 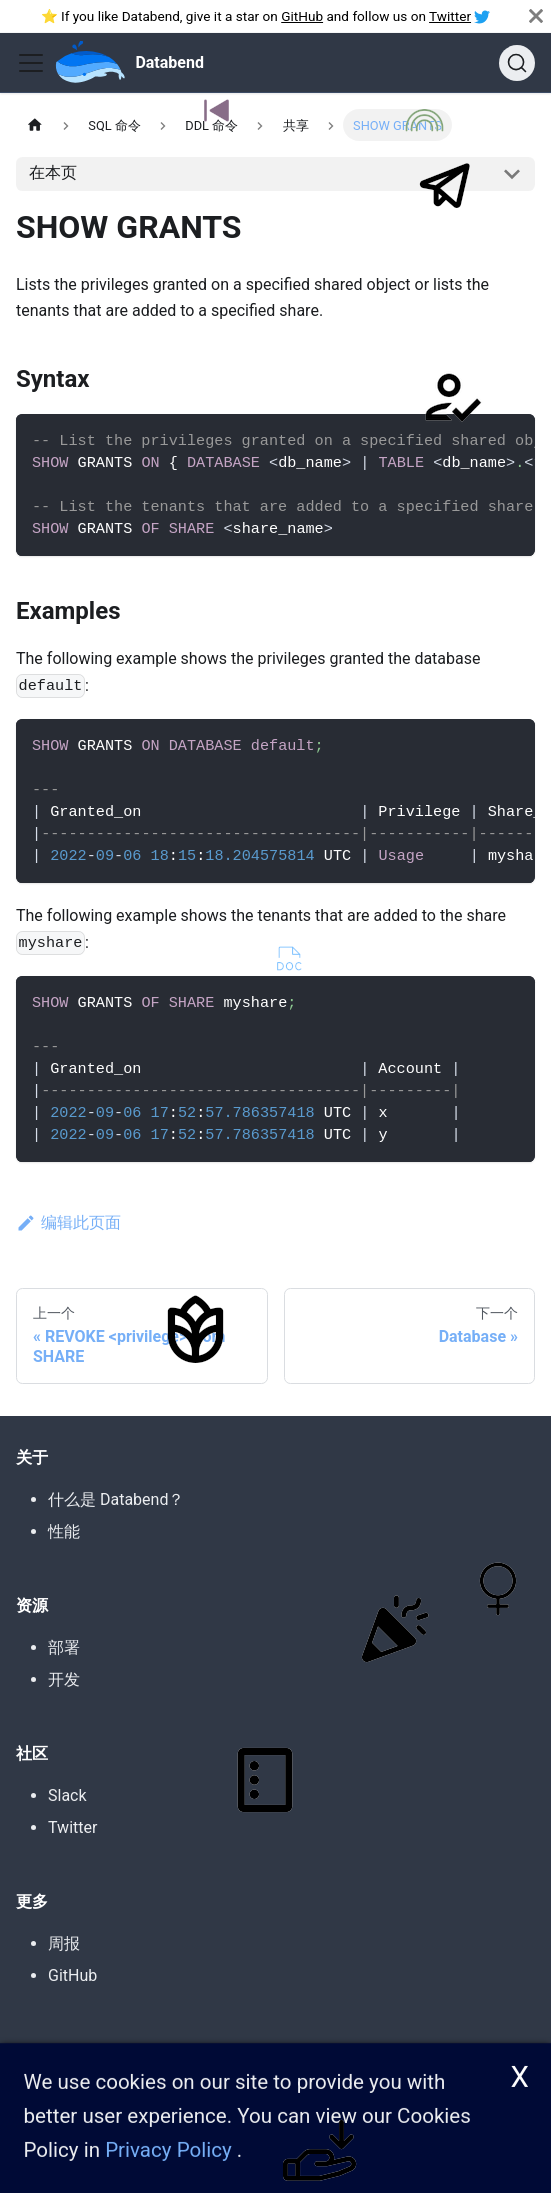 What do you see at coordinates (391, 1632) in the screenshot?
I see `celebration or success notification` at bounding box center [391, 1632].